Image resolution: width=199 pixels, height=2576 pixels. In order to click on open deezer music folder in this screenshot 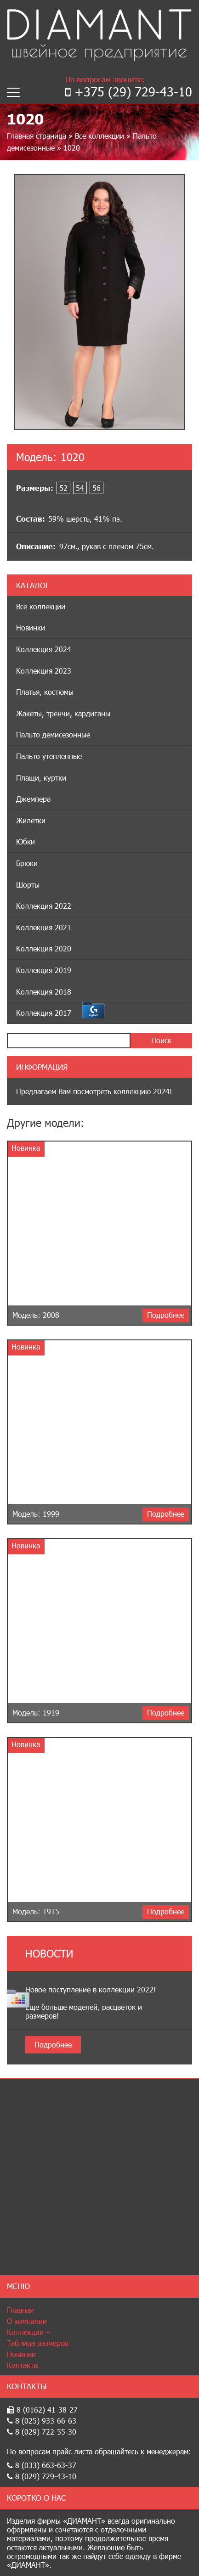, I will do `click(18, 1999)`.